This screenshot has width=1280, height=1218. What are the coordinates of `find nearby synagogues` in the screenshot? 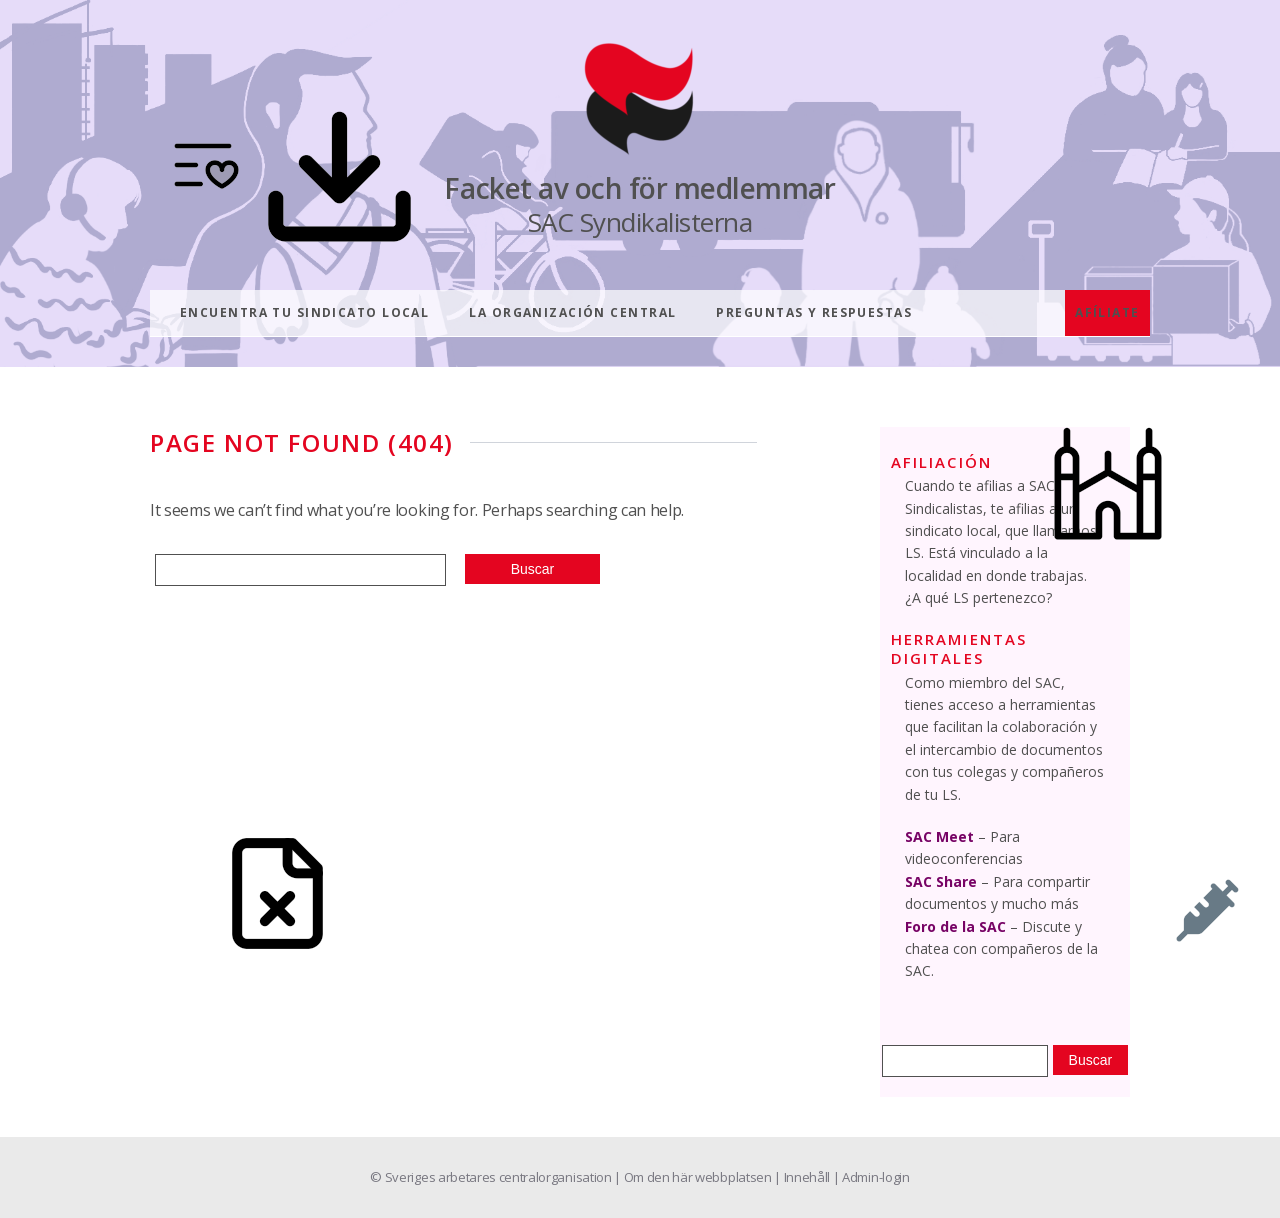 It's located at (1108, 486).